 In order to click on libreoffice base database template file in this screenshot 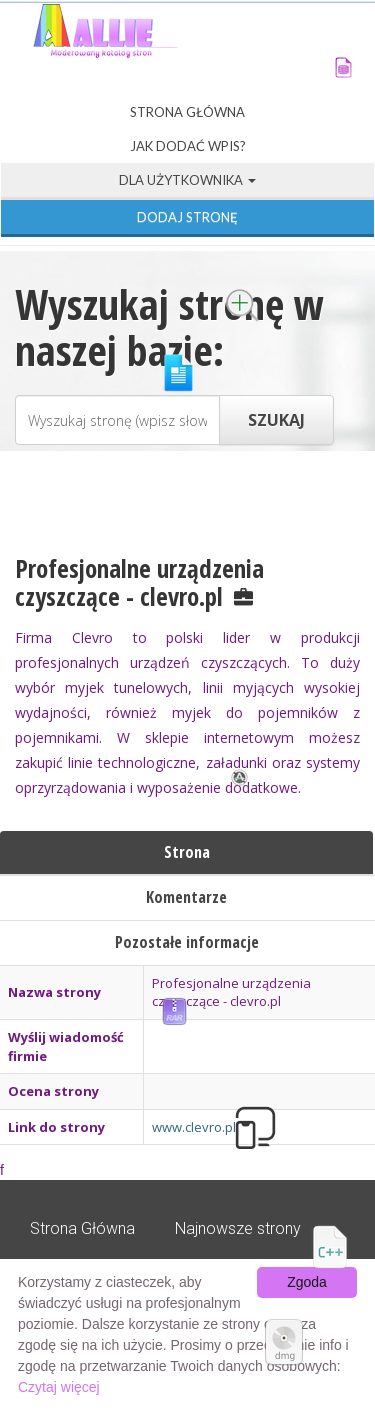, I will do `click(343, 67)`.